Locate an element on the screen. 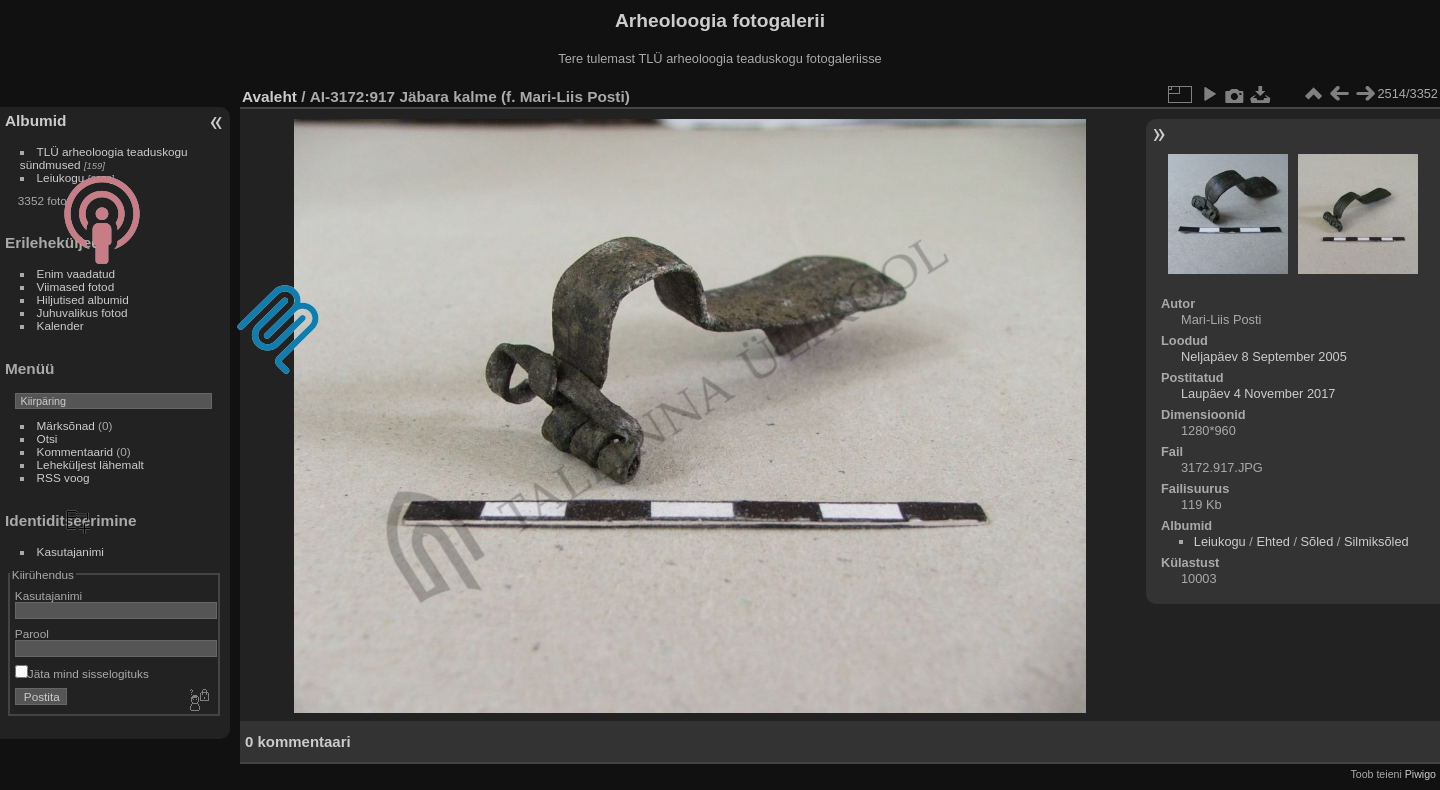  start a live broadcast or stream is located at coordinates (102, 220).